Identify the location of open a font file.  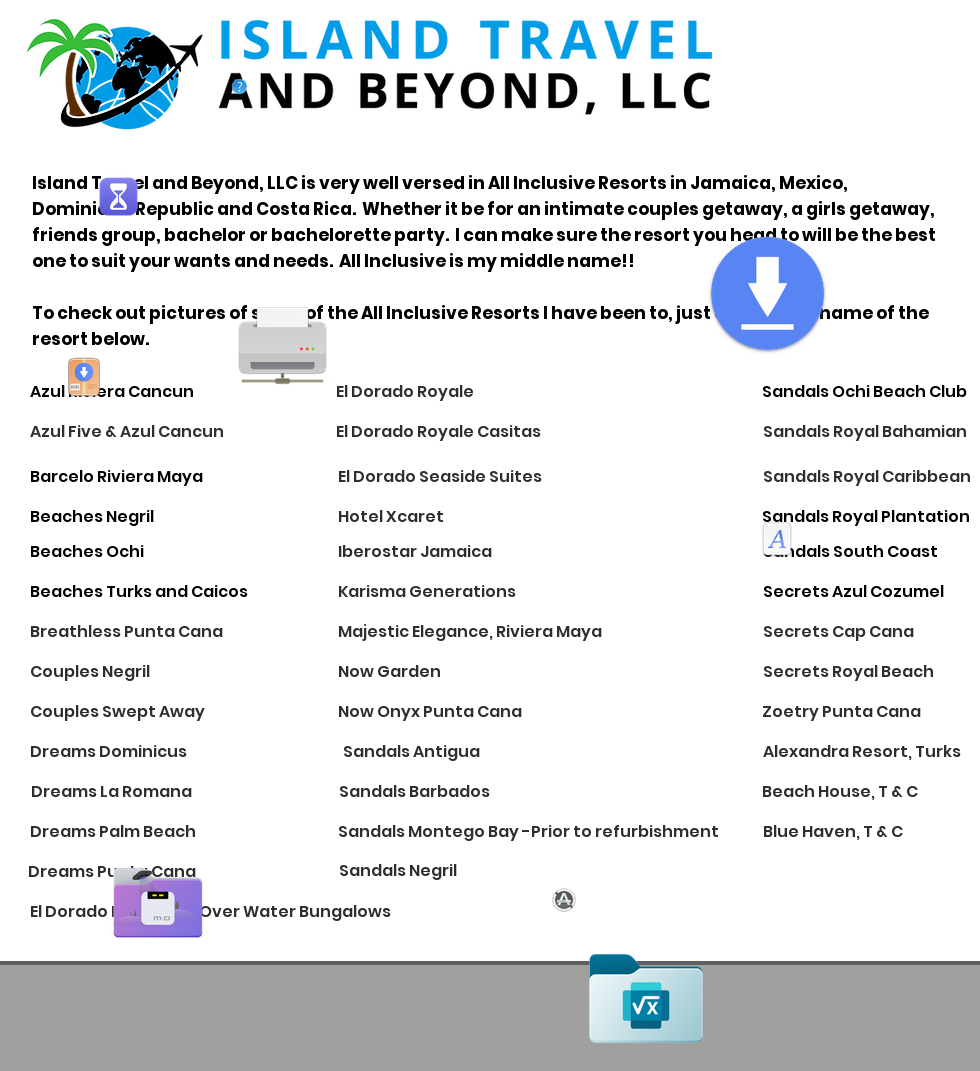
(777, 539).